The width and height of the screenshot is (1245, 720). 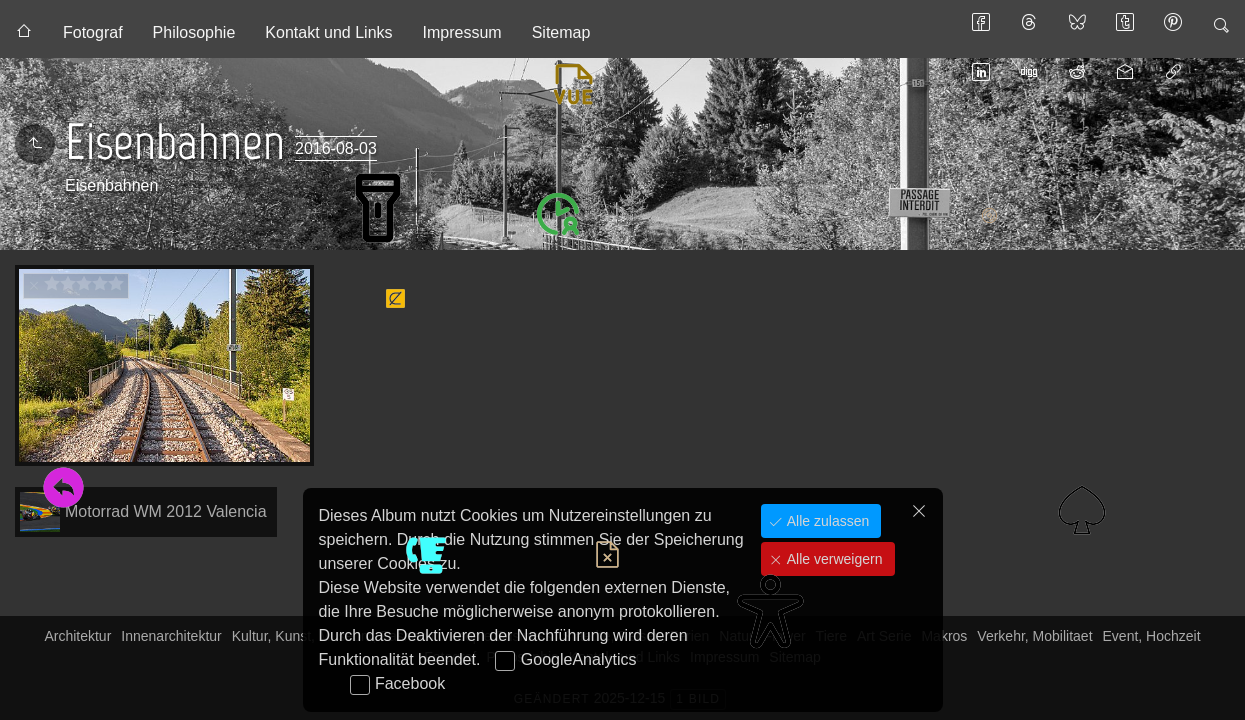 What do you see at coordinates (558, 214) in the screenshot?
I see `view user's time or activity history` at bounding box center [558, 214].